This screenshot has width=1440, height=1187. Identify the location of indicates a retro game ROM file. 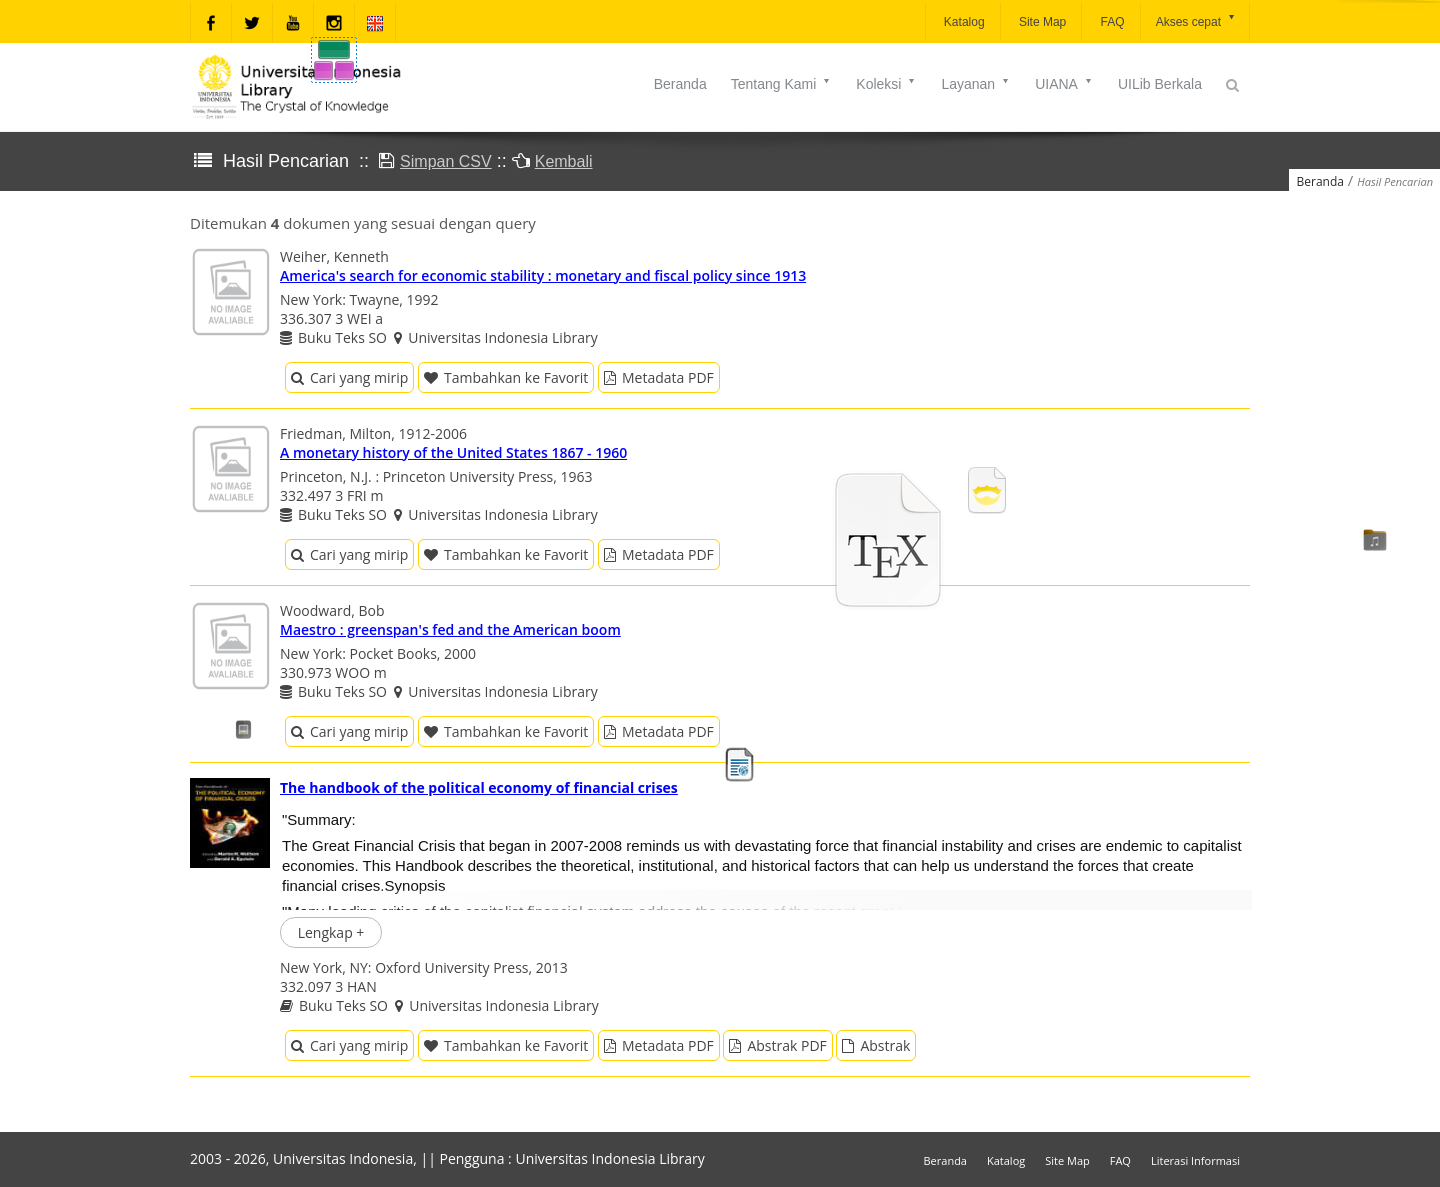
(243, 729).